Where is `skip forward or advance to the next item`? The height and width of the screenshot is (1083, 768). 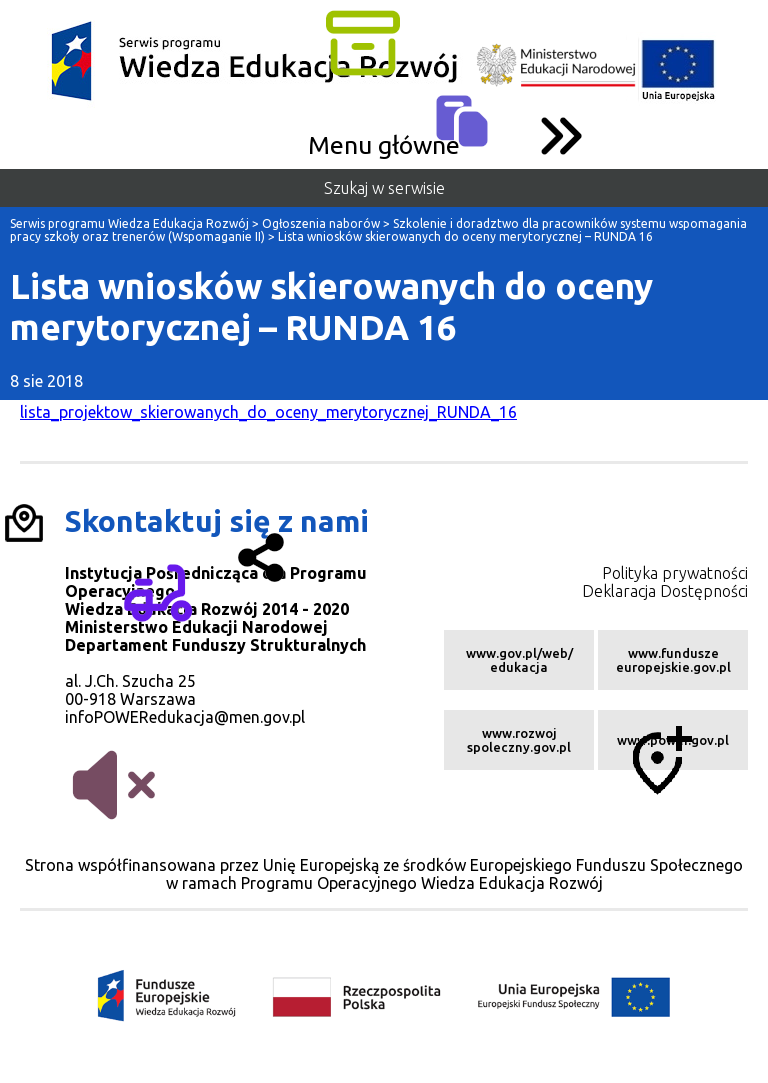 skip forward or advance to the next item is located at coordinates (560, 136).